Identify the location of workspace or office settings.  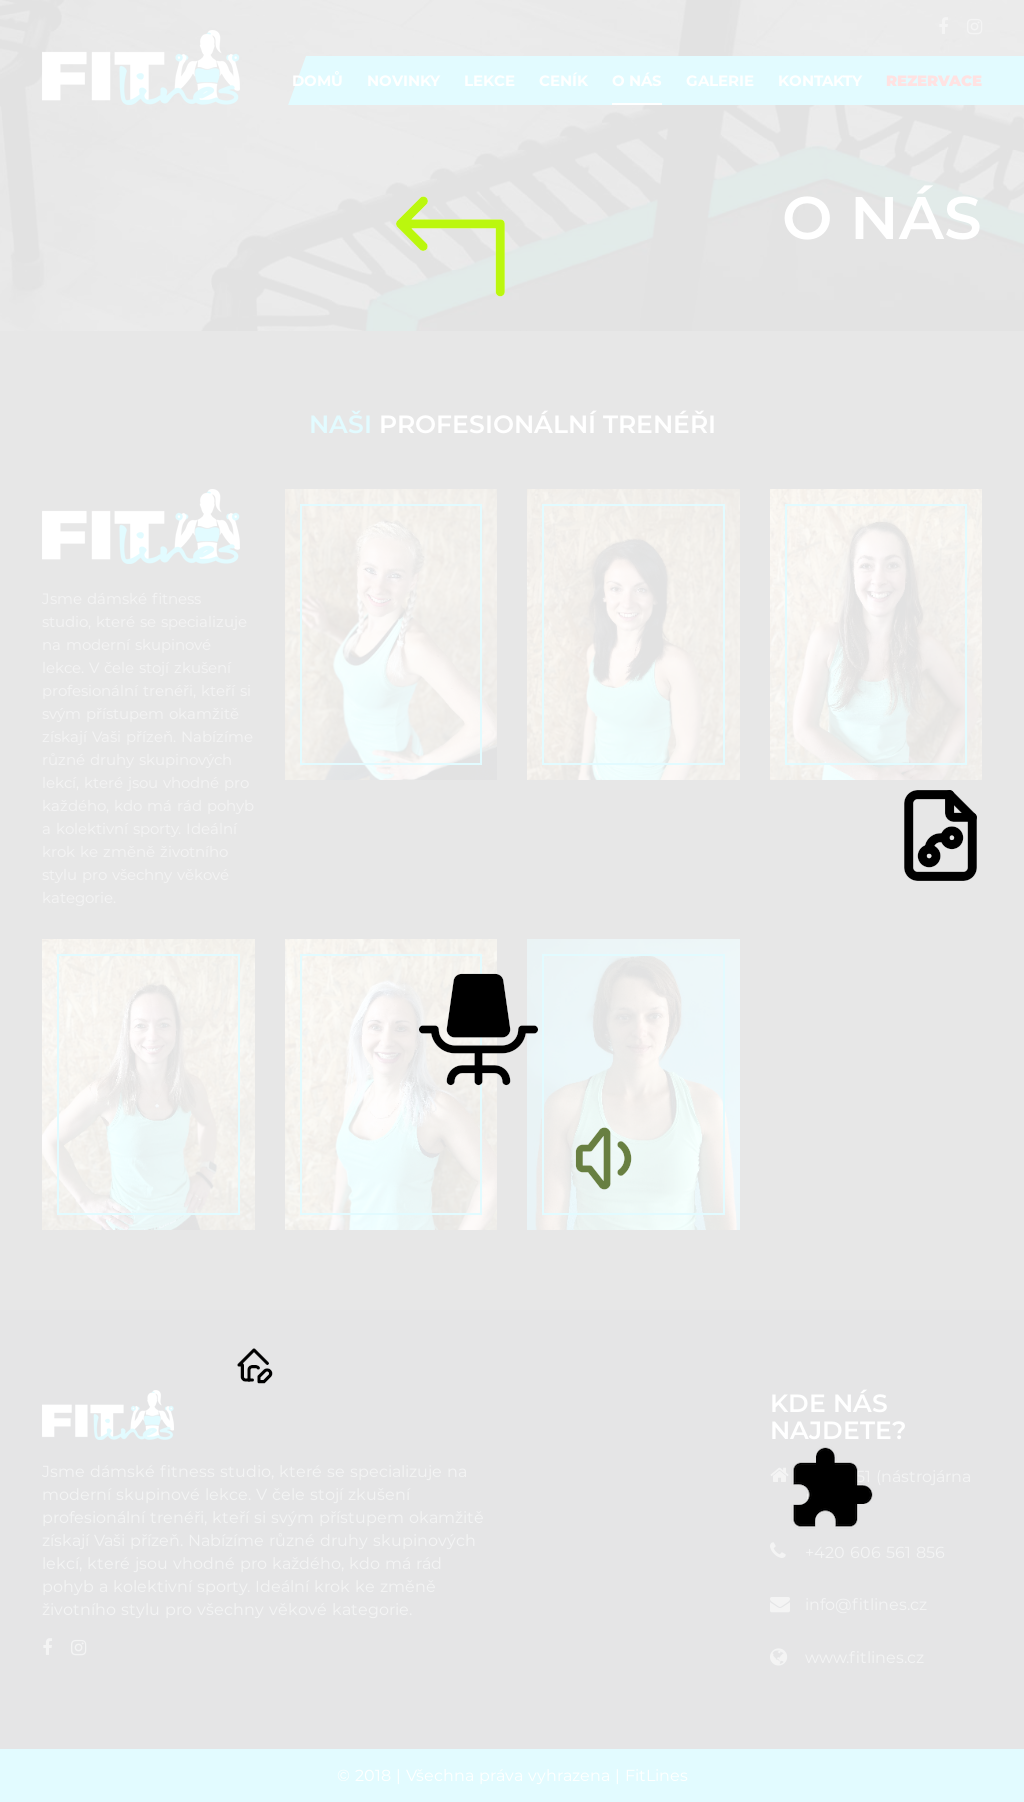
(478, 1029).